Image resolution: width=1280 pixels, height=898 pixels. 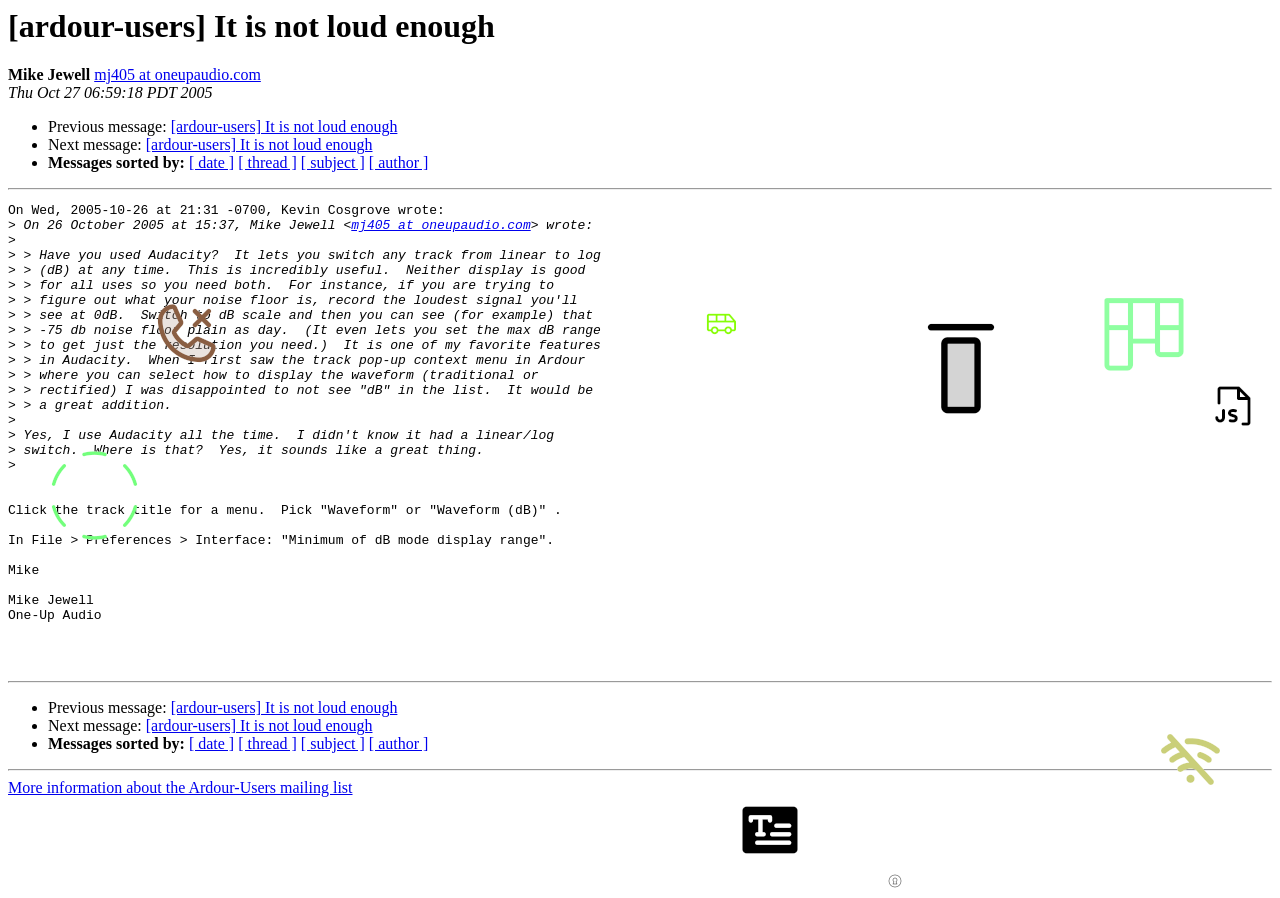 I want to click on javascript file indicator, so click(x=1234, y=406).